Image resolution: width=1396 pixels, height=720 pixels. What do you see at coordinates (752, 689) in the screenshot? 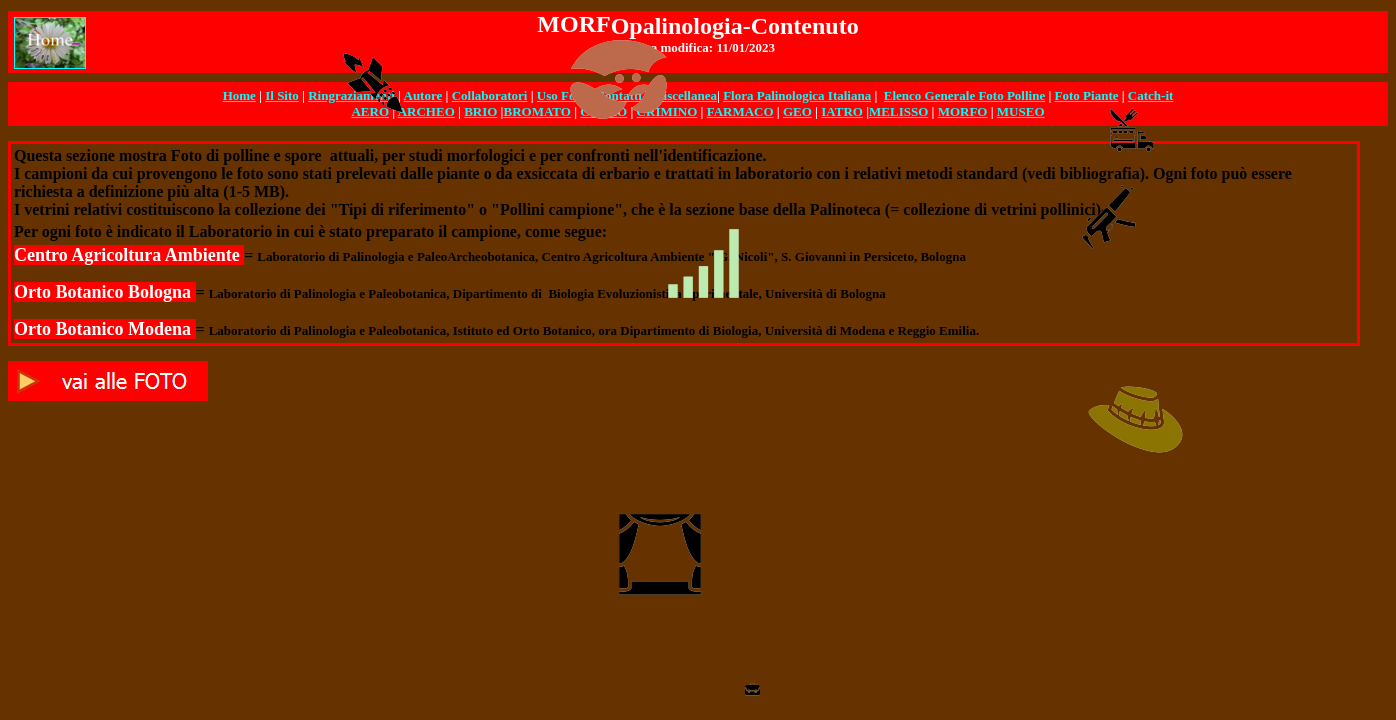
I see `access work or business-related content` at bounding box center [752, 689].